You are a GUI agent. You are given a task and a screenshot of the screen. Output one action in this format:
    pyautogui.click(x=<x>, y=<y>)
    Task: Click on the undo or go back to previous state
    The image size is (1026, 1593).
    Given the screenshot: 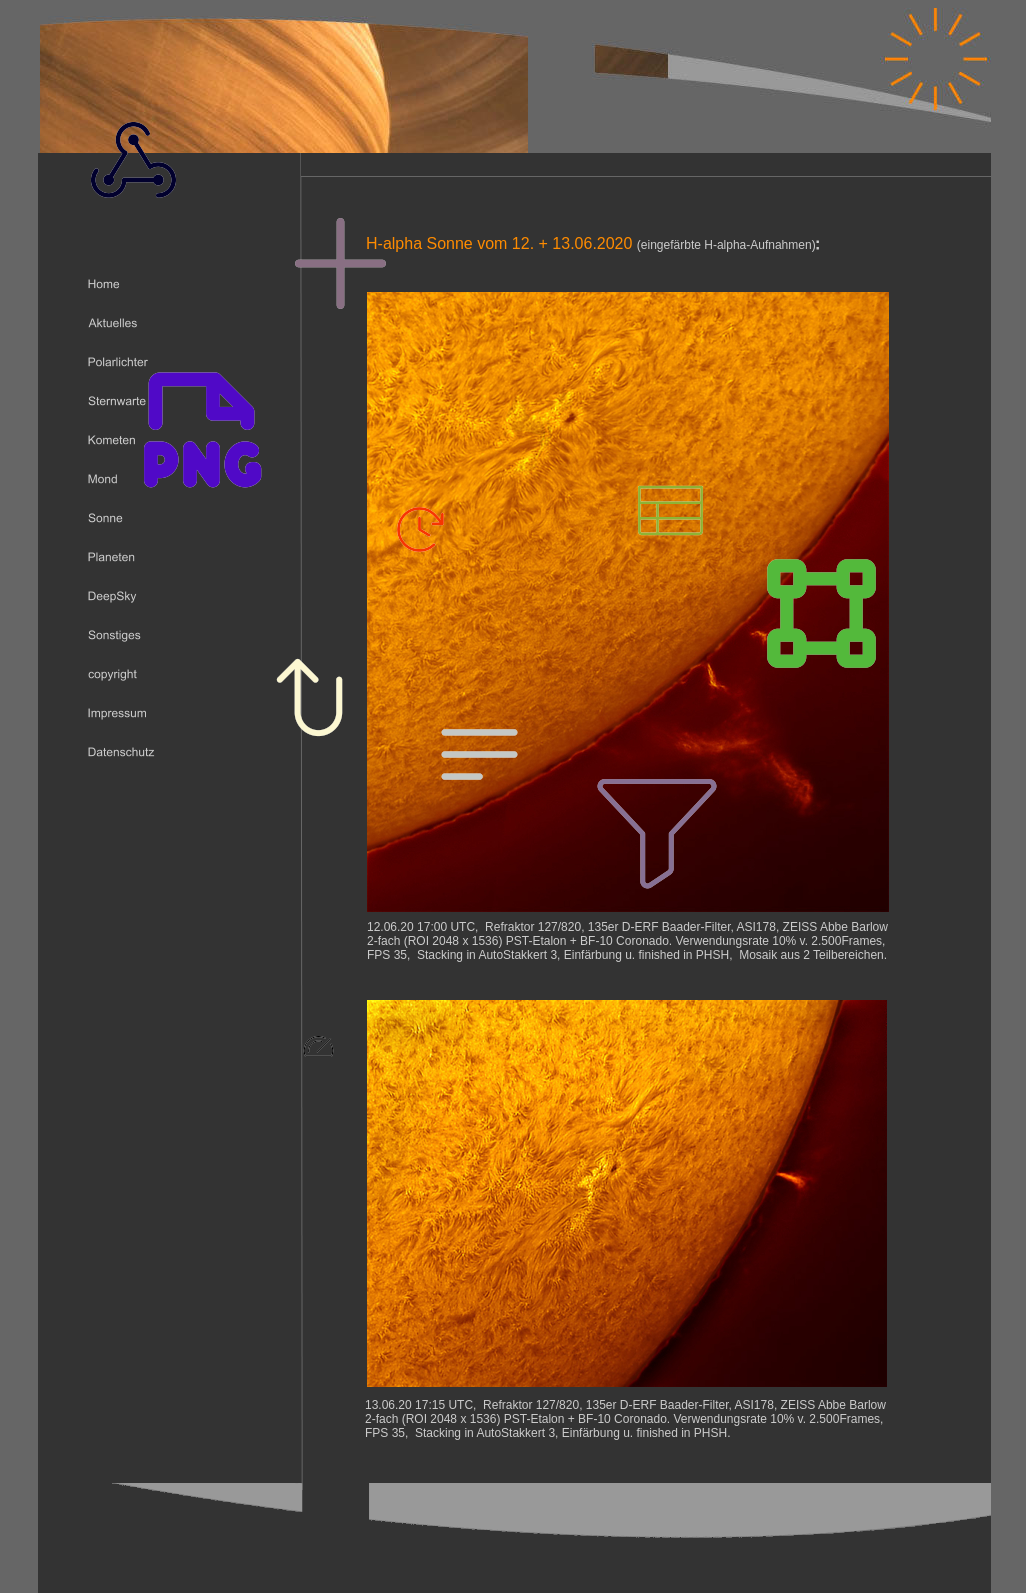 What is the action you would take?
    pyautogui.click(x=312, y=697)
    